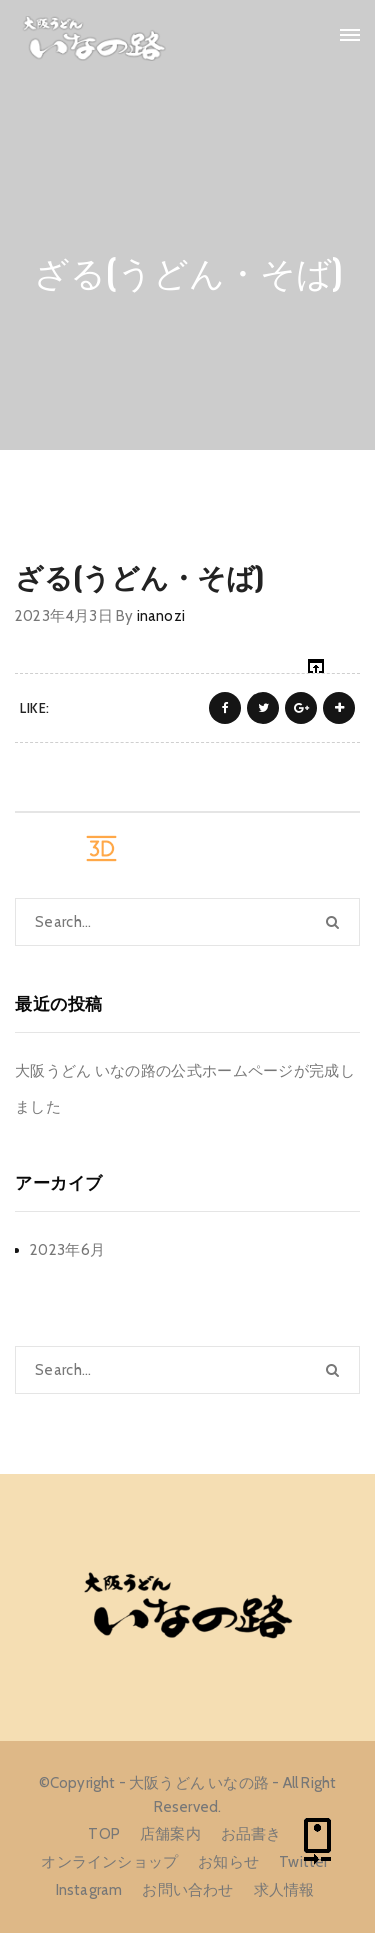 Image resolution: width=375 pixels, height=1933 pixels. Describe the element at coordinates (317, 1841) in the screenshot. I see `switch to rear camera` at that location.